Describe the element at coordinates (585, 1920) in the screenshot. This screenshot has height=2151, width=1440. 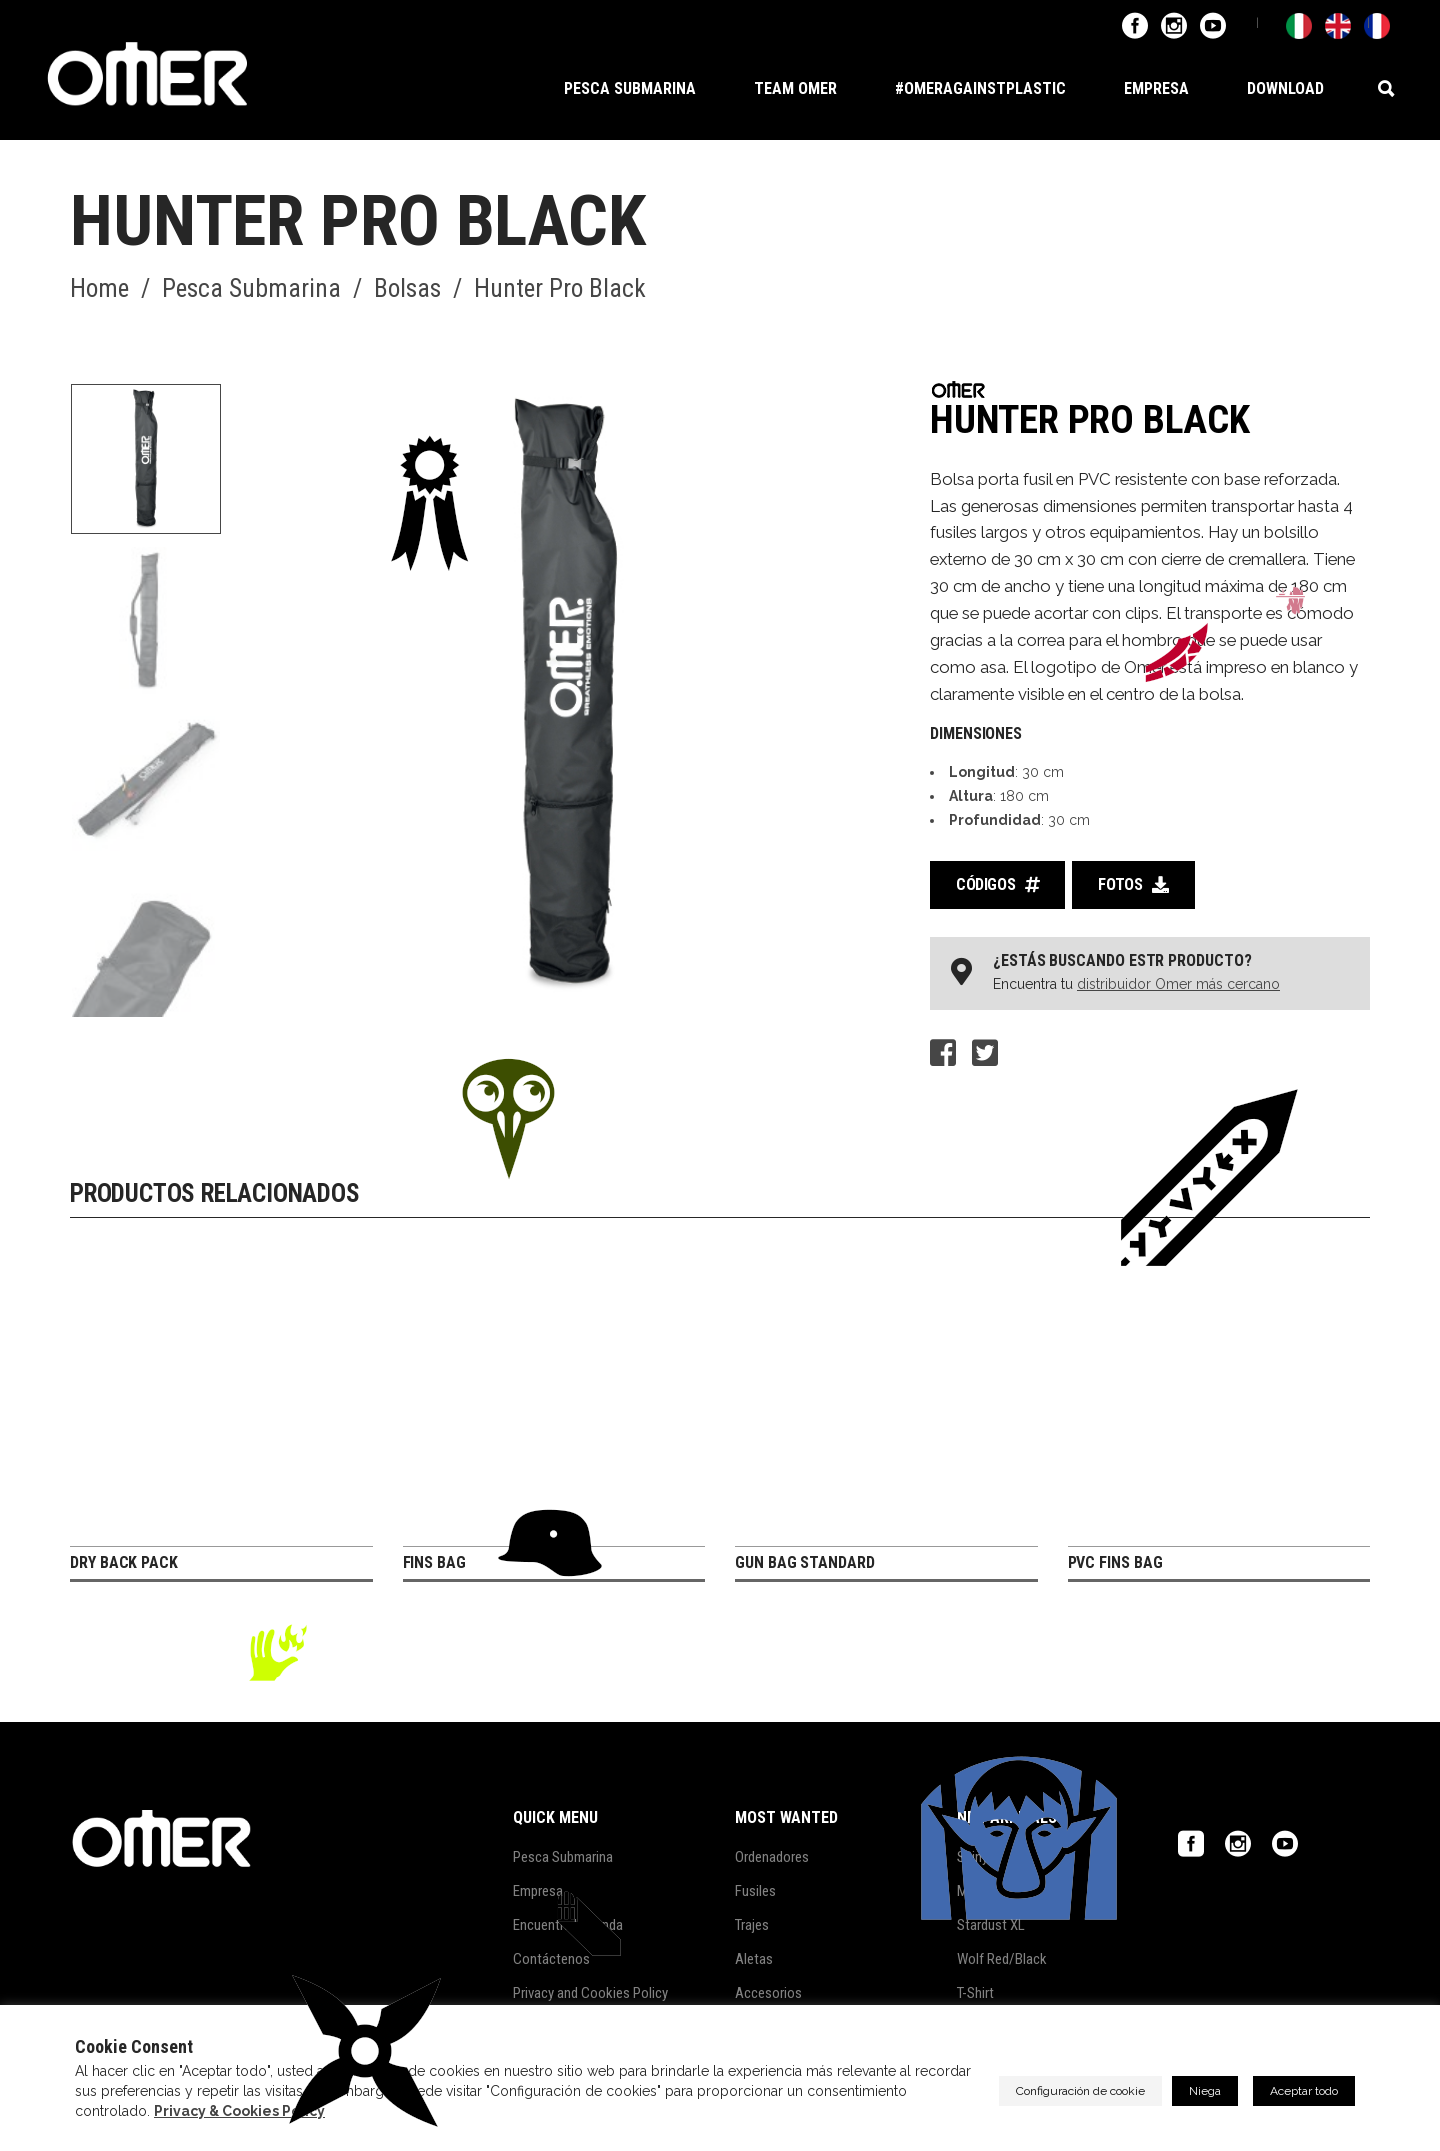
I see `enter the dungeon or underground level` at that location.